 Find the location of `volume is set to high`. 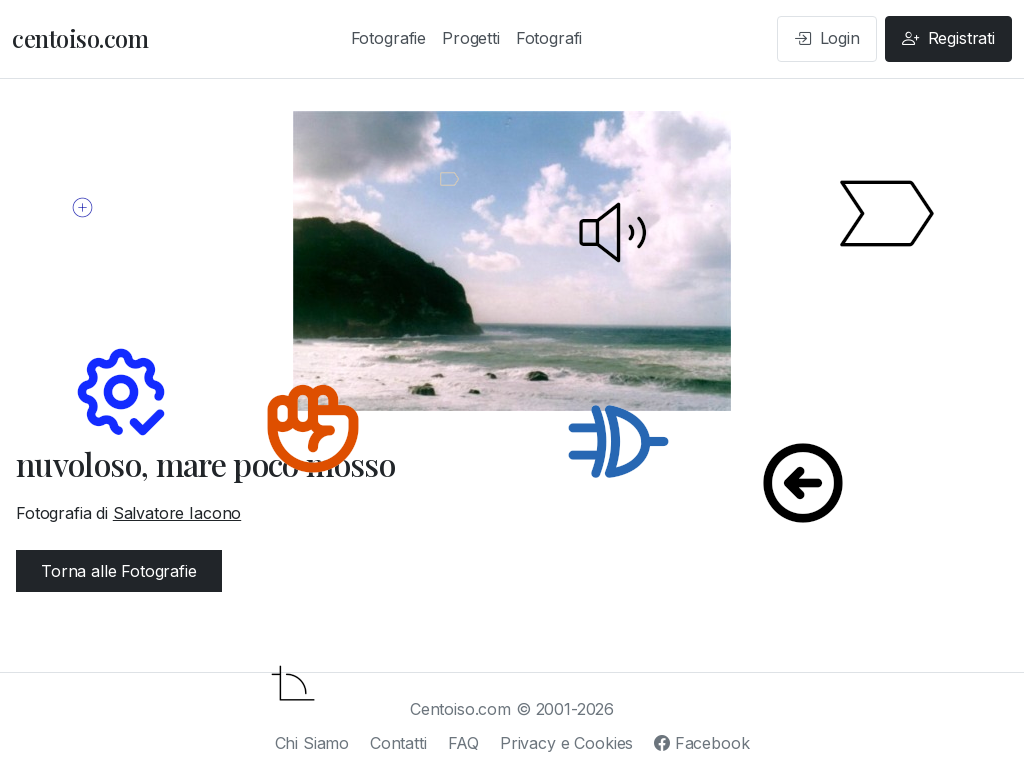

volume is set to high is located at coordinates (611, 232).